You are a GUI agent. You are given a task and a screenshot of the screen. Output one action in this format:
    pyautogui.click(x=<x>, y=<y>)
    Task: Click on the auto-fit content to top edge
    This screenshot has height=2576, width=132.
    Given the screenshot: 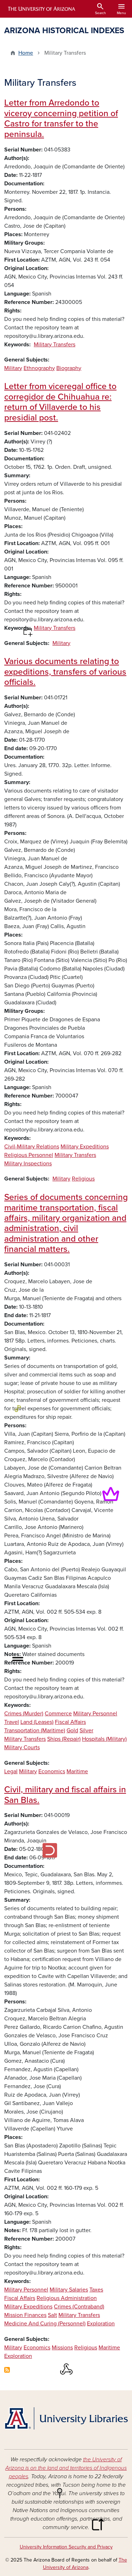 What is the action you would take?
    pyautogui.click(x=98, y=2525)
    